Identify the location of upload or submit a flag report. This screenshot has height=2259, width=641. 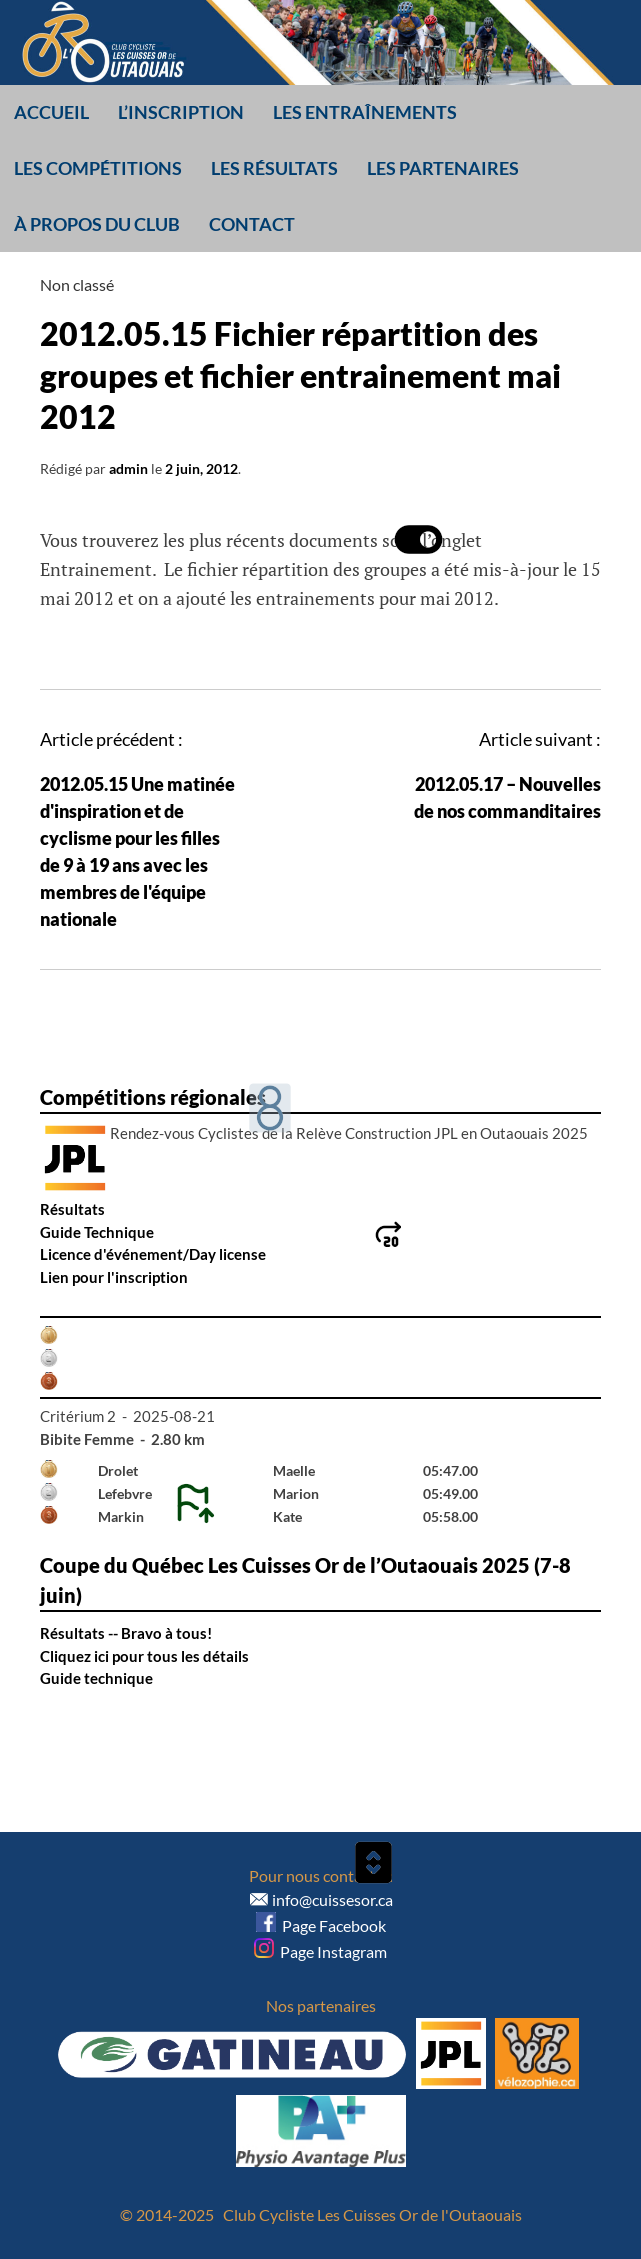
(193, 1502).